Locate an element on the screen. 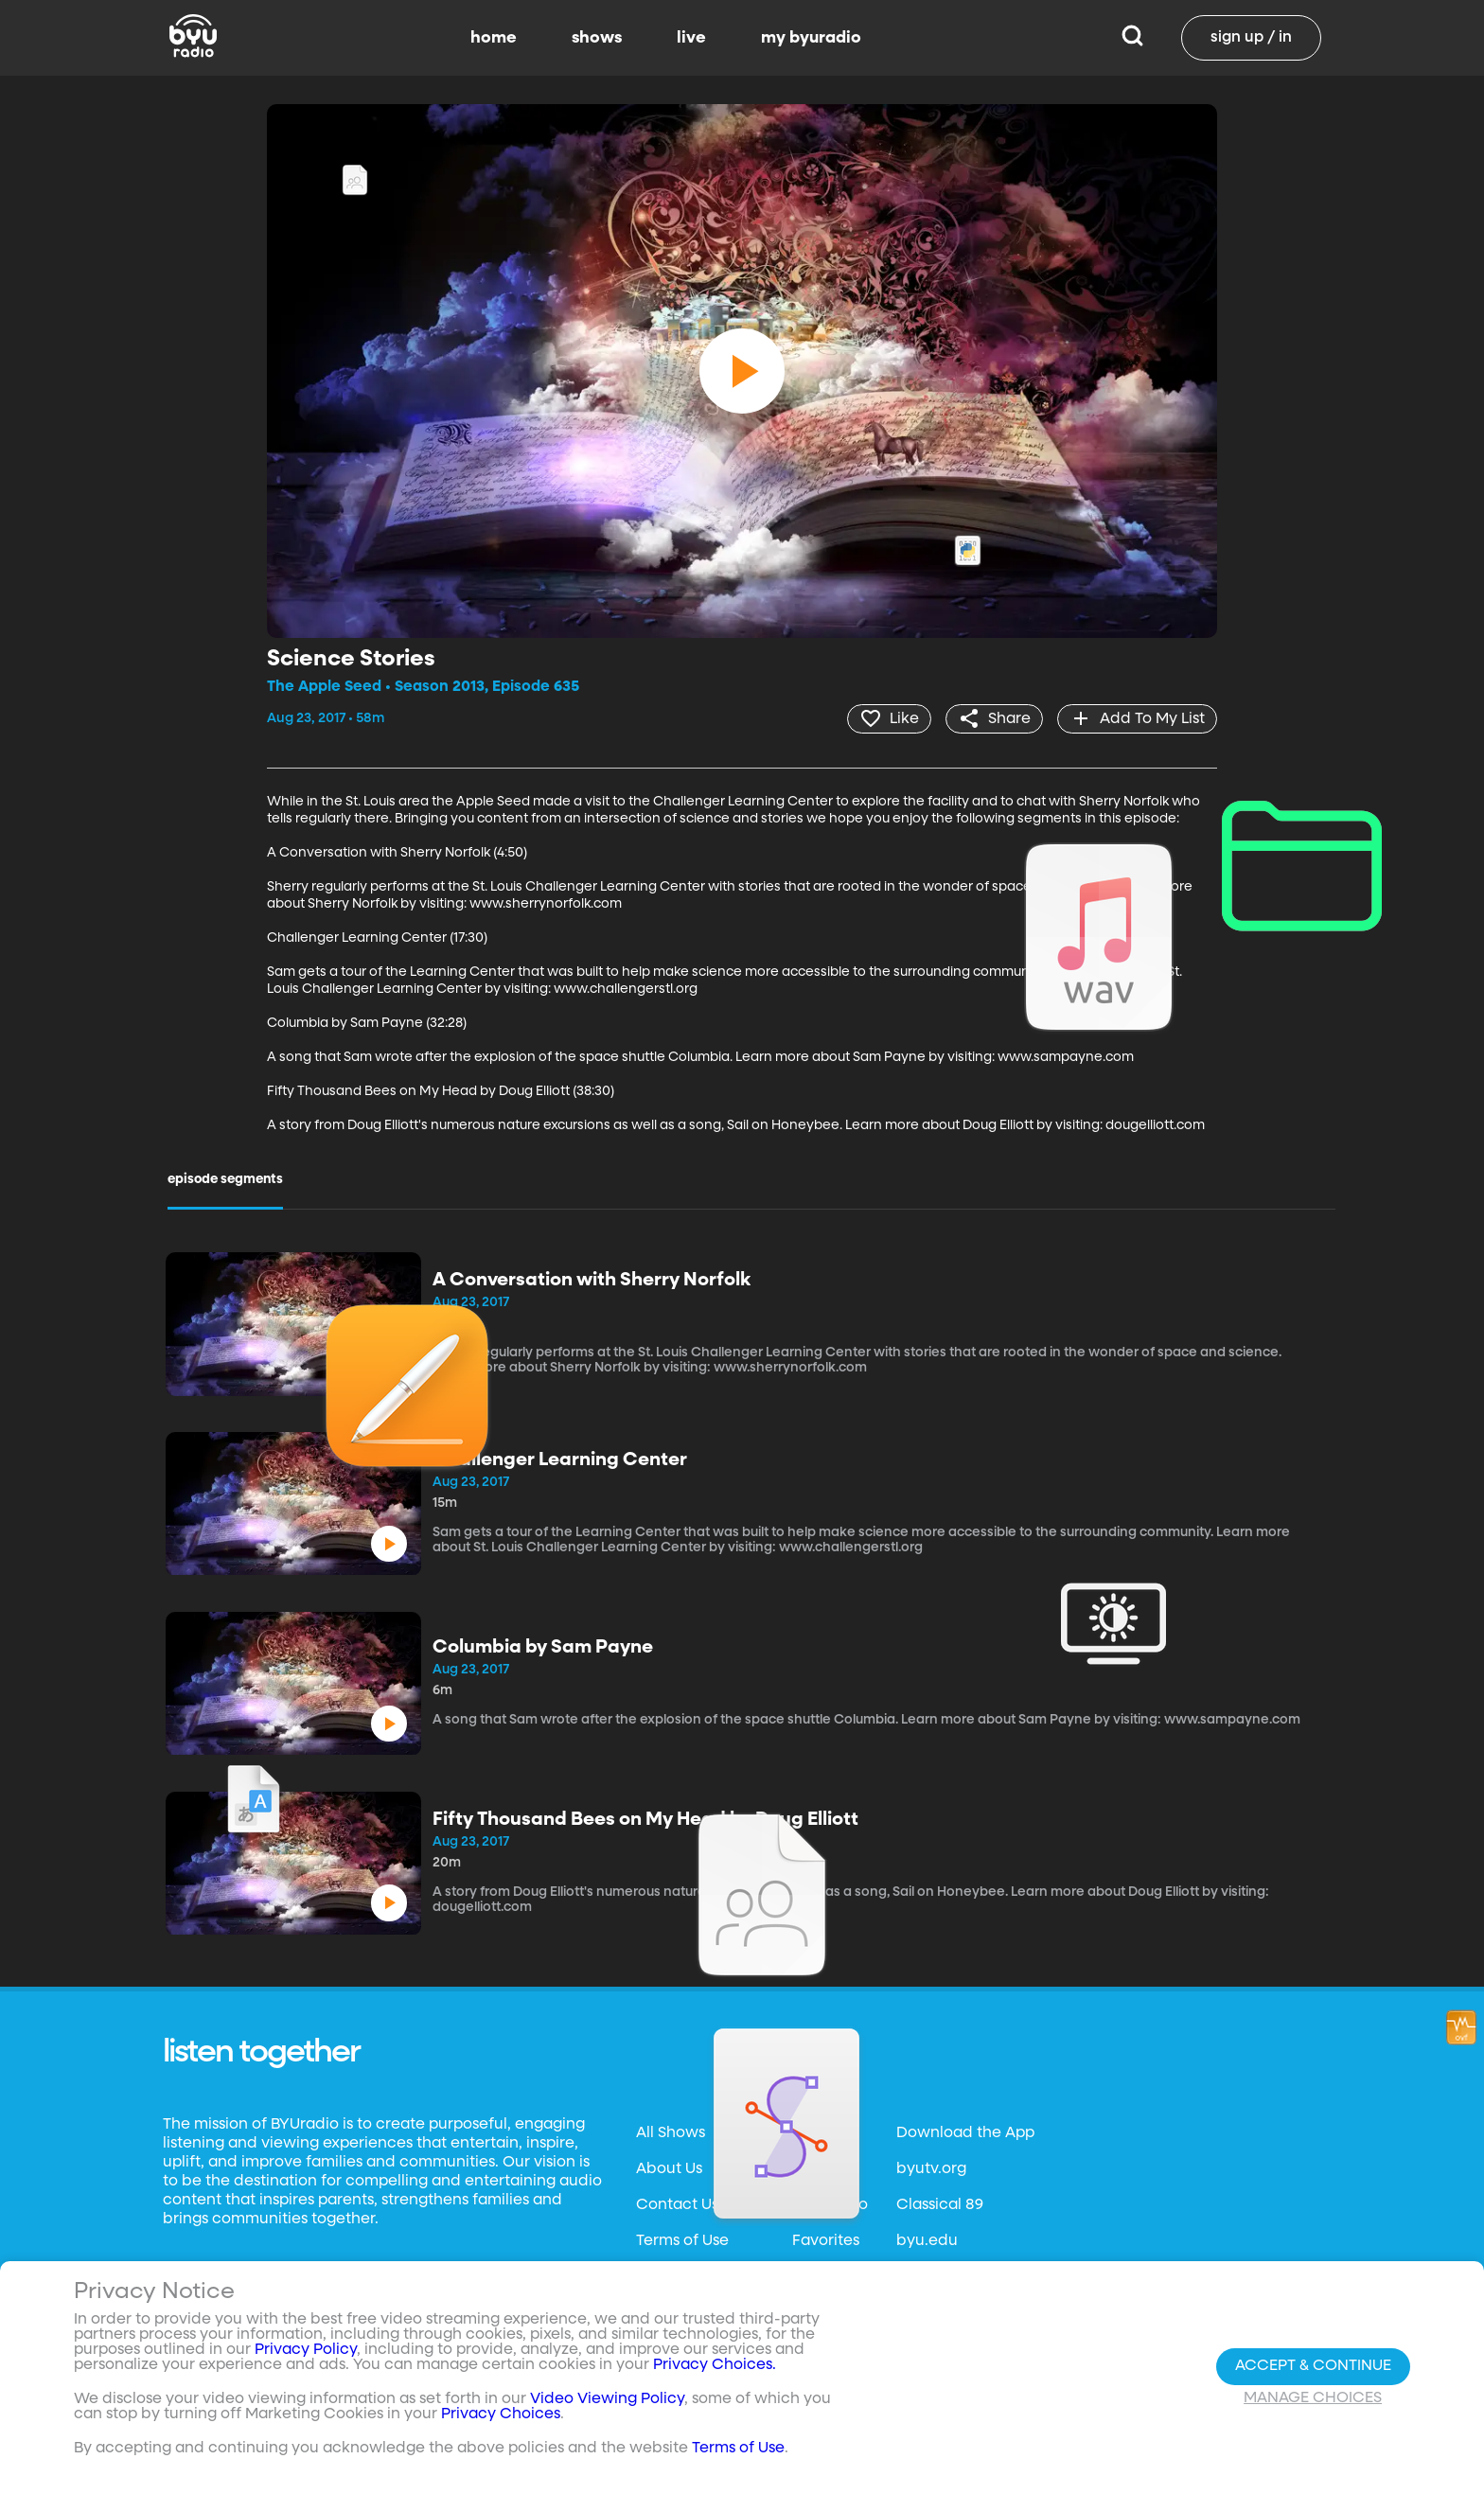 This screenshot has height=2494, width=1484. a VirtualBox OVF virtual machine file is located at coordinates (1461, 2027).